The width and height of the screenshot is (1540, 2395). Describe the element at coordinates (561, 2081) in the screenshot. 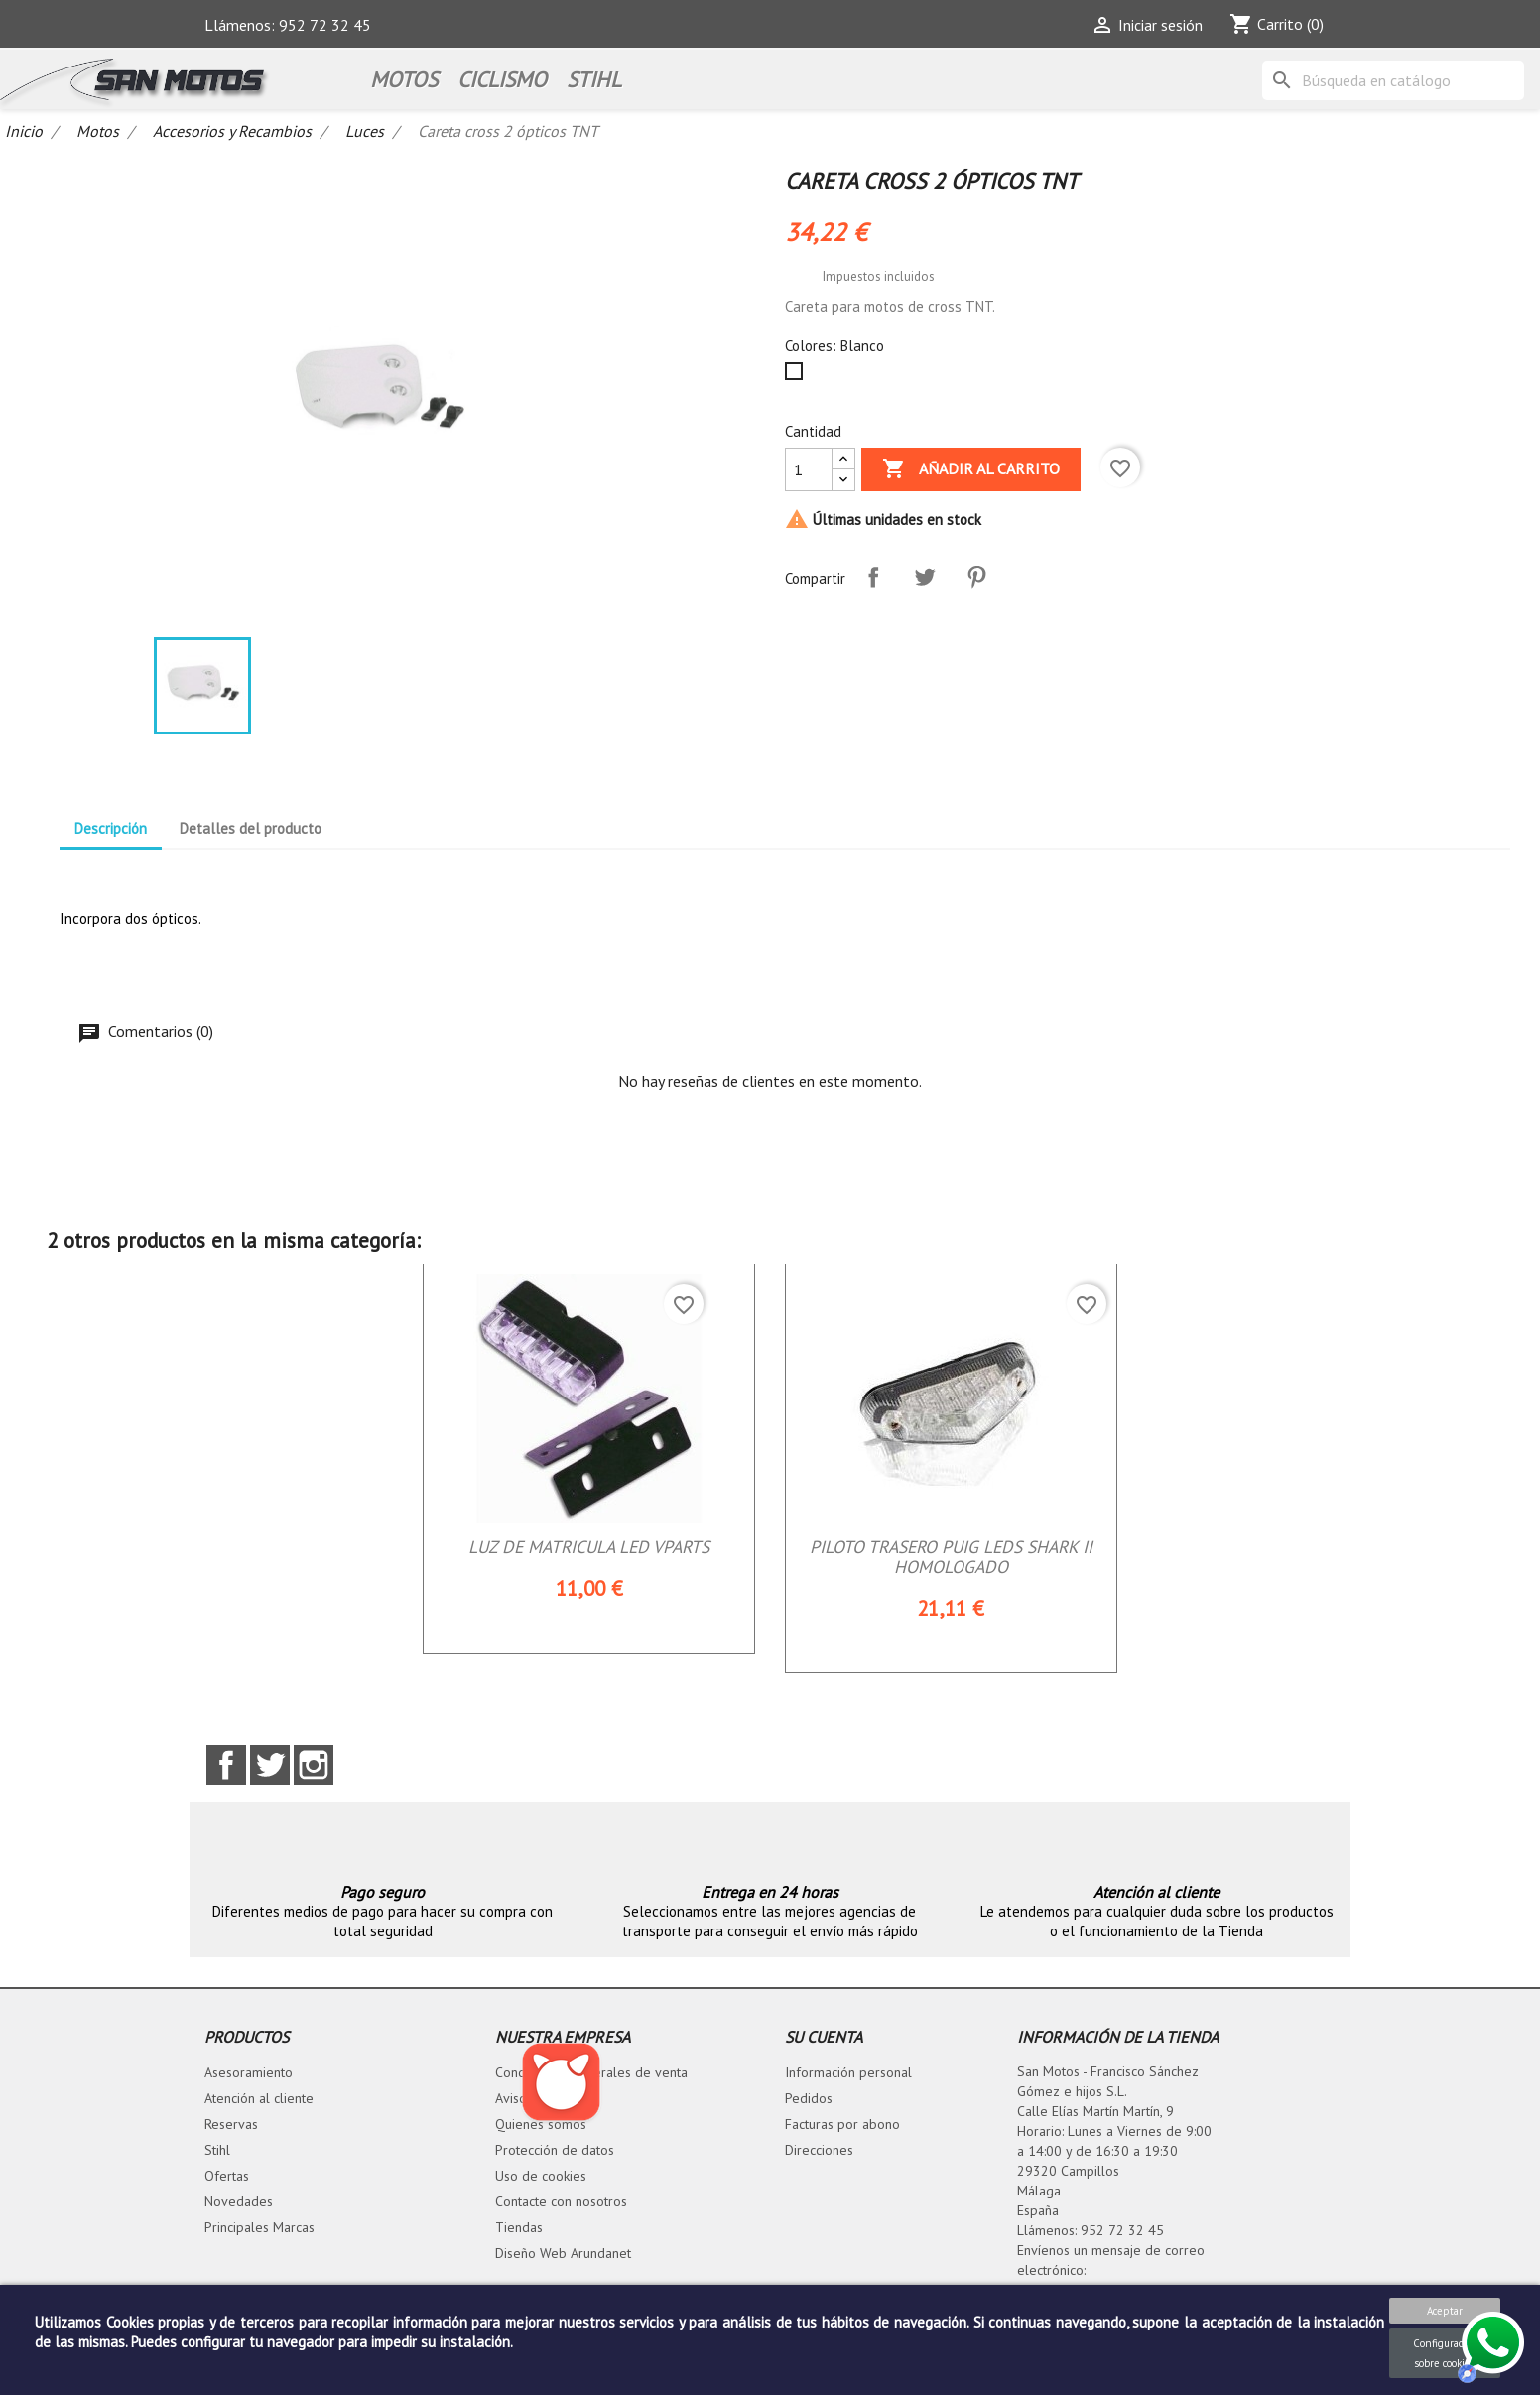

I see `open FreeBSD application` at that location.